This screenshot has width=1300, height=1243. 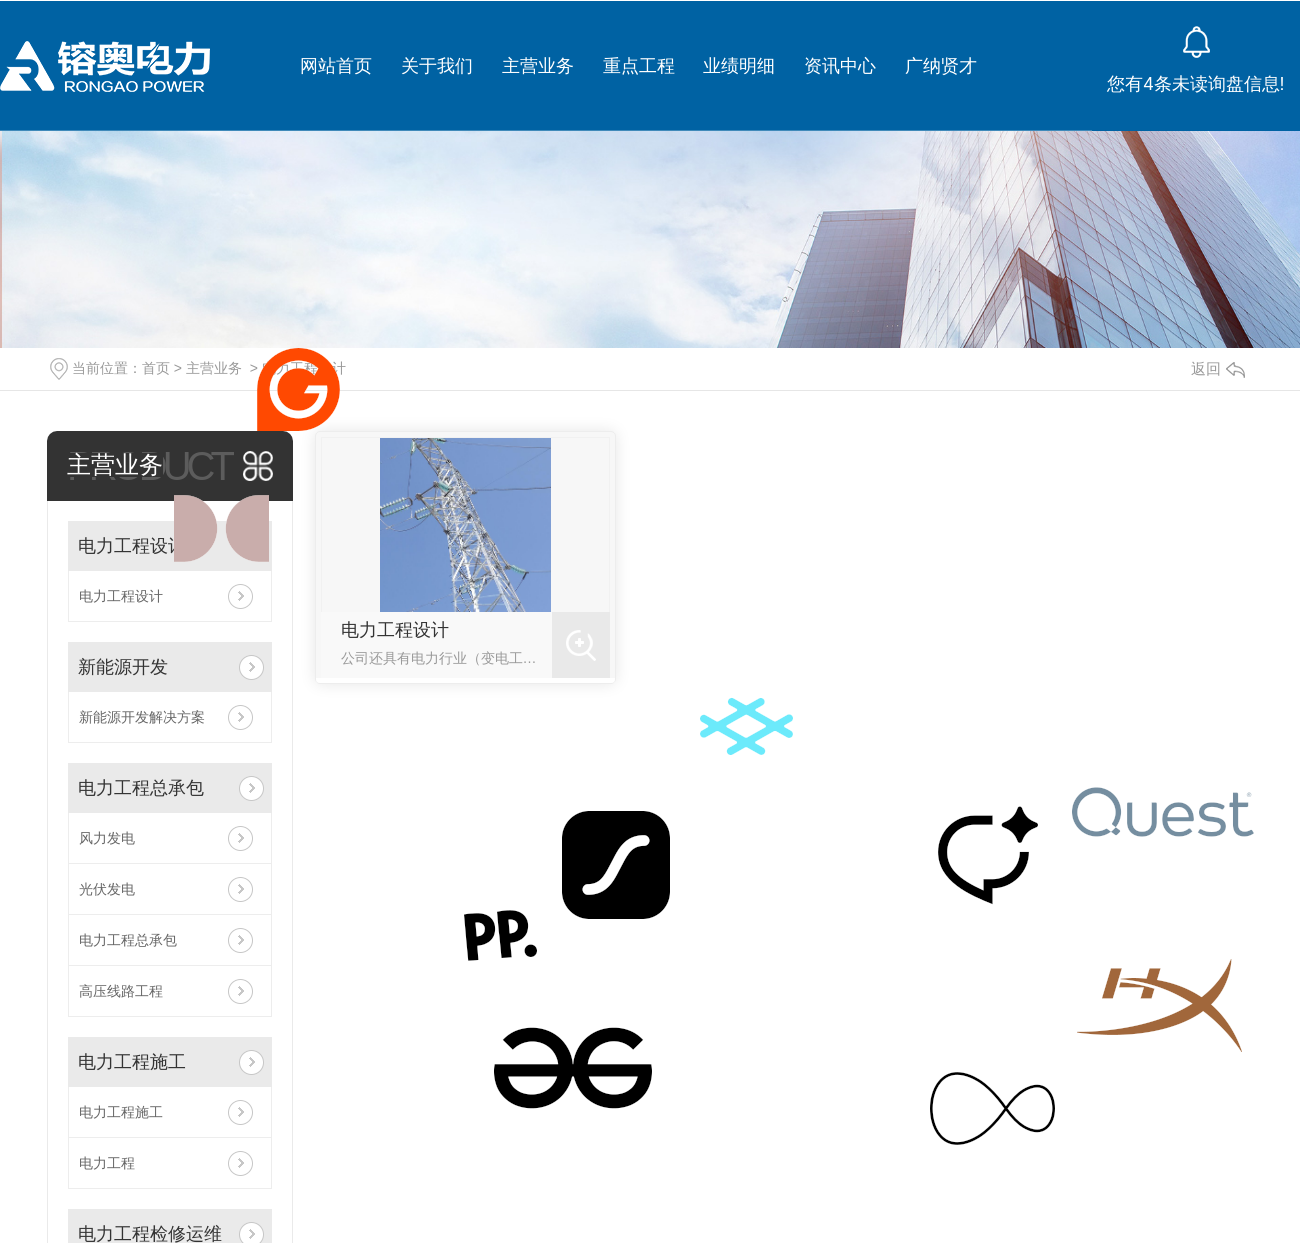 What do you see at coordinates (298, 389) in the screenshot?
I see `open Grammarly writing assistant` at bounding box center [298, 389].